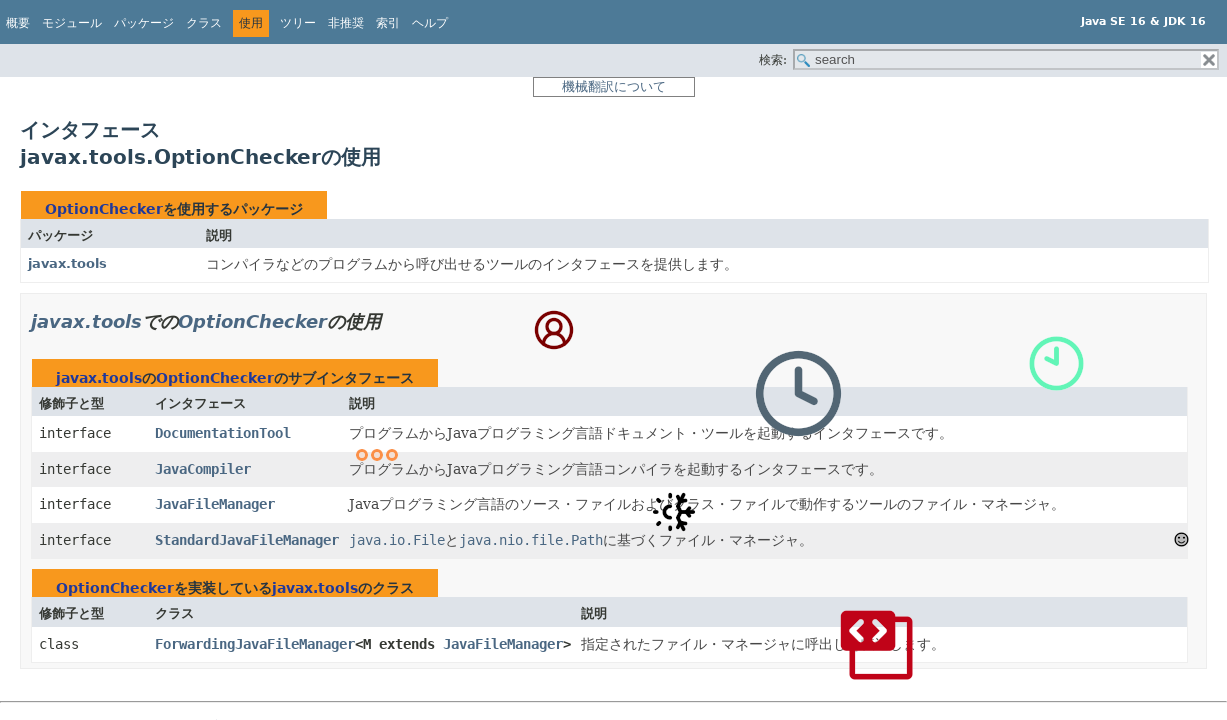  Describe the element at coordinates (674, 512) in the screenshot. I see `toggle between hot and cold temperature settings` at that location.